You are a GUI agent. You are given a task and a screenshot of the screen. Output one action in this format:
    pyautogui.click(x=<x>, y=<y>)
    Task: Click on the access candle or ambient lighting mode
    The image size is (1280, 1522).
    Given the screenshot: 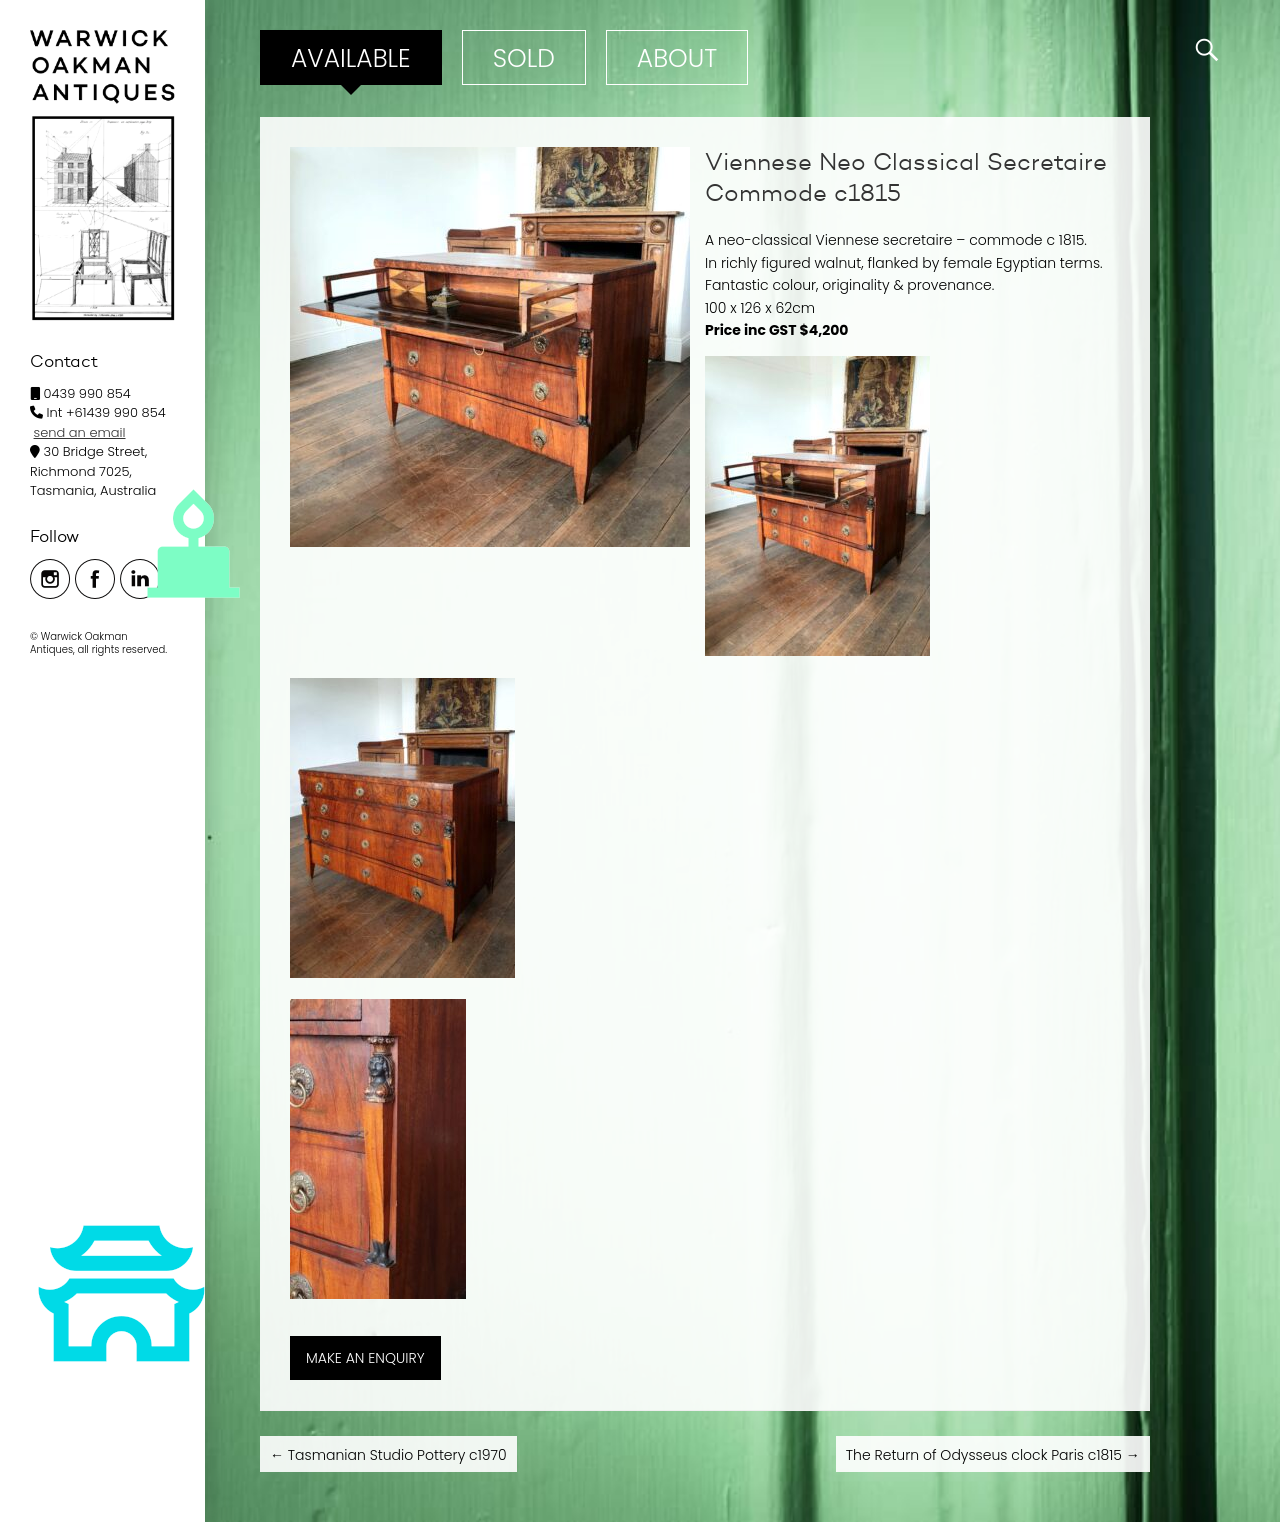 What is the action you would take?
    pyautogui.click(x=193, y=546)
    